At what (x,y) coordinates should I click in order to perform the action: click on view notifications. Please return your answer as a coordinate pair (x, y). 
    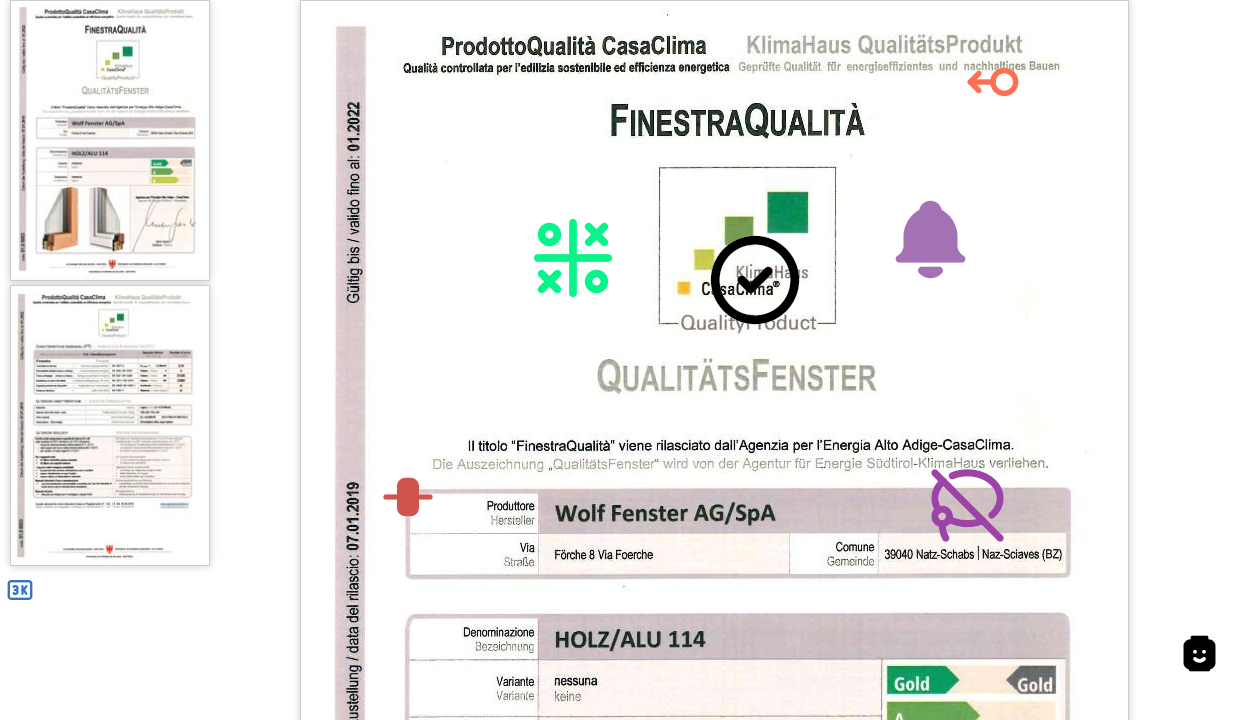
    Looking at the image, I should click on (930, 239).